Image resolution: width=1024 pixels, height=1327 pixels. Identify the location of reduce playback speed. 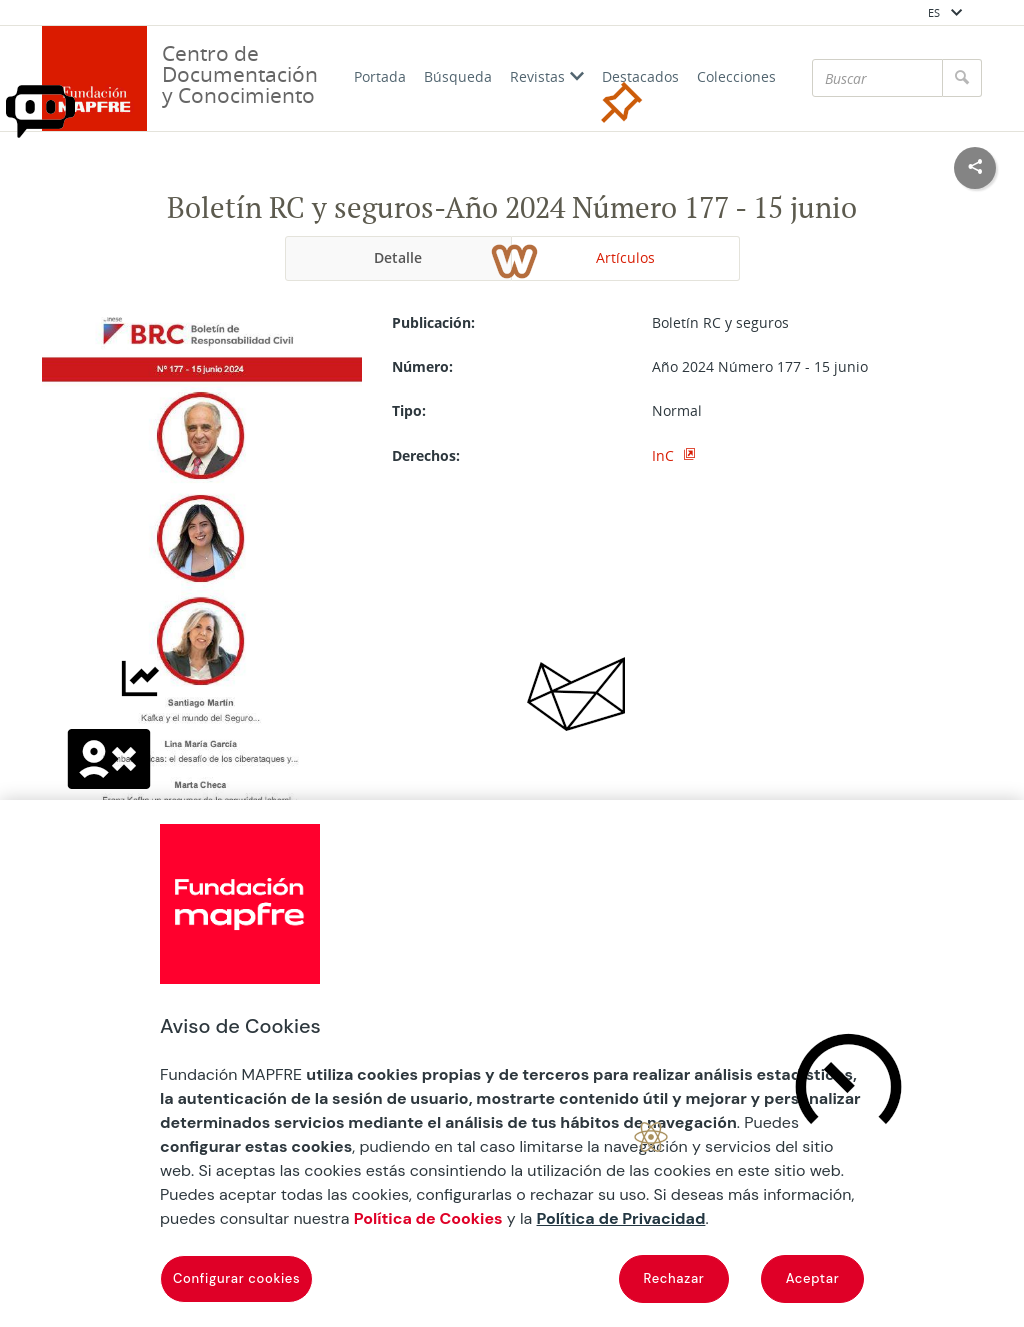
(848, 1081).